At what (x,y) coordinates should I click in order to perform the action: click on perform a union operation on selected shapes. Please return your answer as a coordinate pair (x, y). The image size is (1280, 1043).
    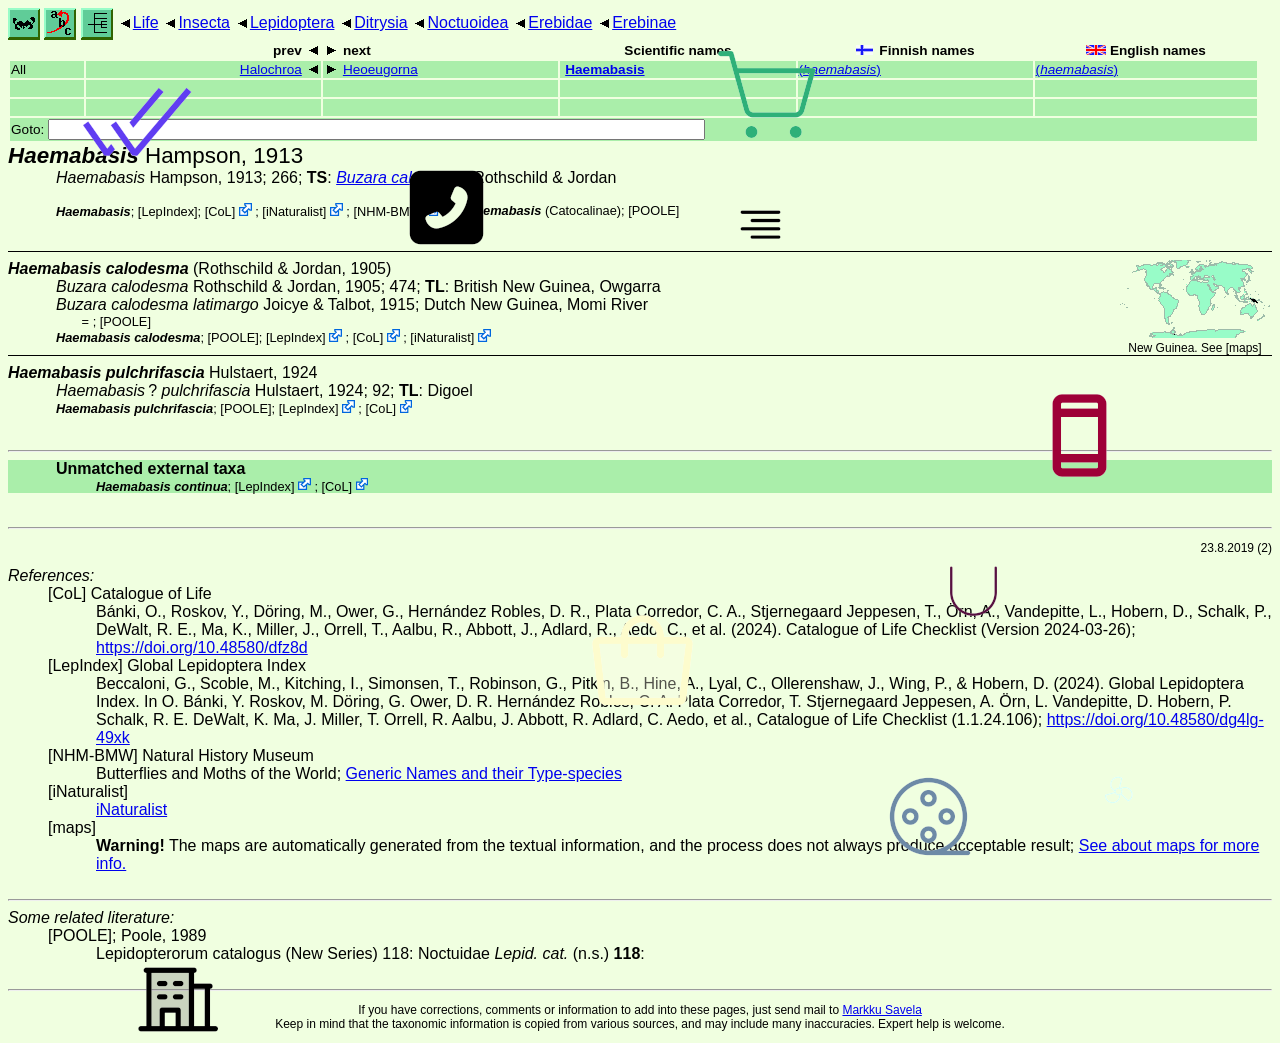
    Looking at the image, I should click on (973, 587).